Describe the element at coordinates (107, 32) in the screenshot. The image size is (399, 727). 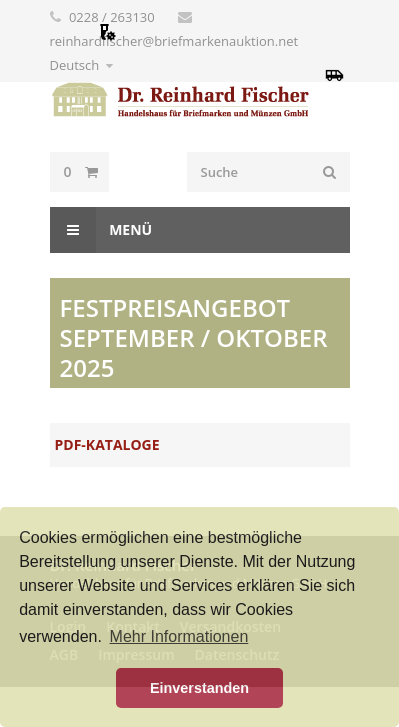
I see `view virus or pathogen test results` at that location.